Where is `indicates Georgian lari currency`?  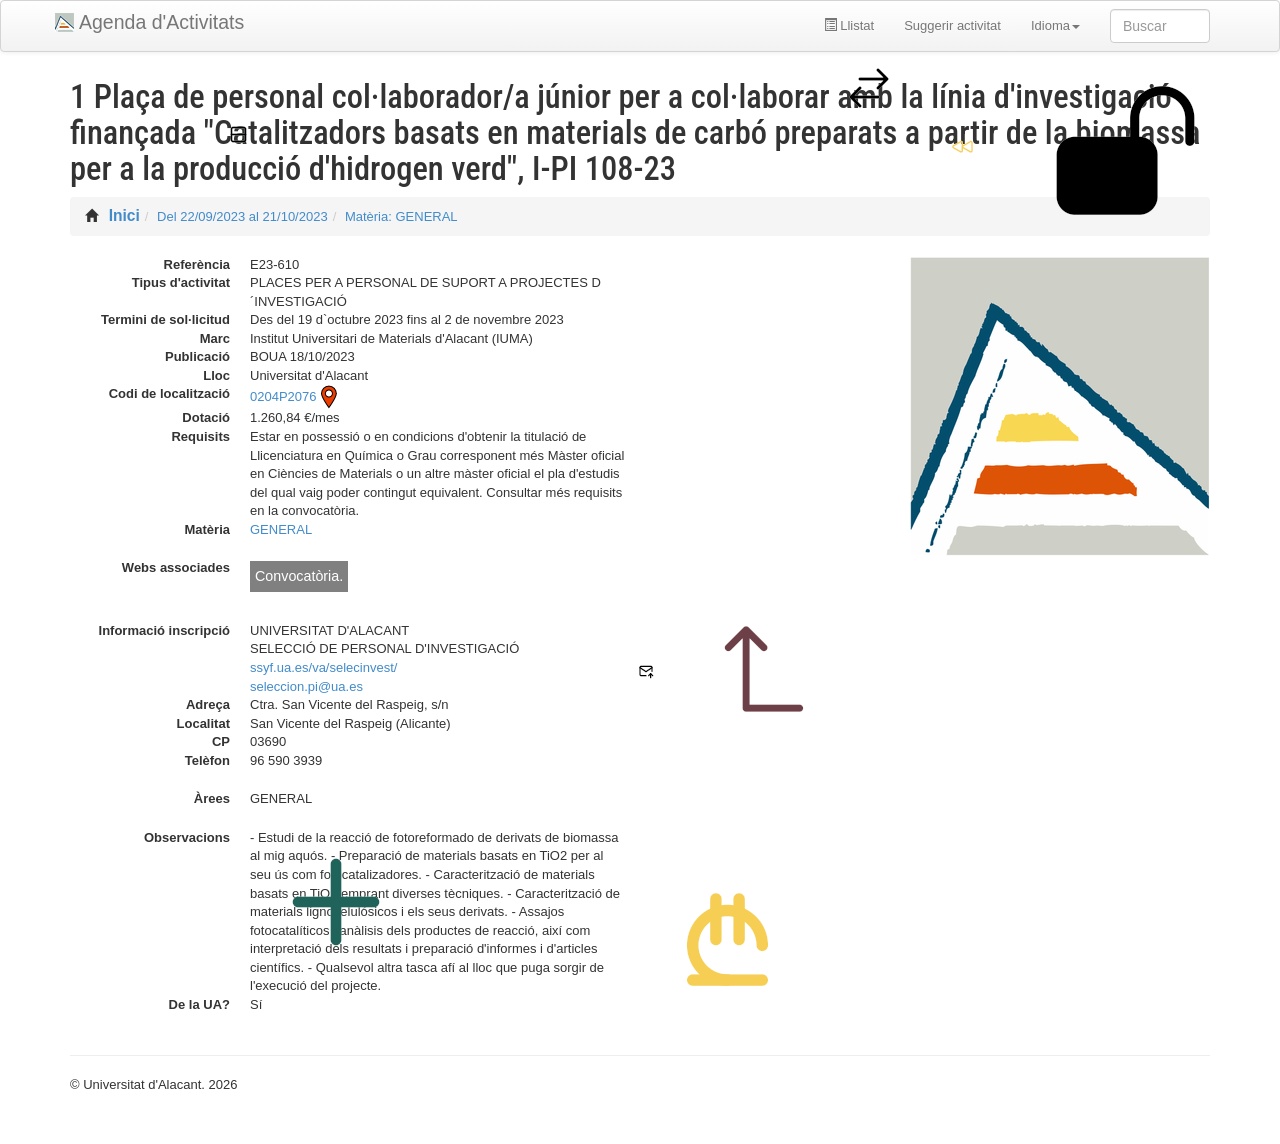 indicates Georgian lari currency is located at coordinates (727, 939).